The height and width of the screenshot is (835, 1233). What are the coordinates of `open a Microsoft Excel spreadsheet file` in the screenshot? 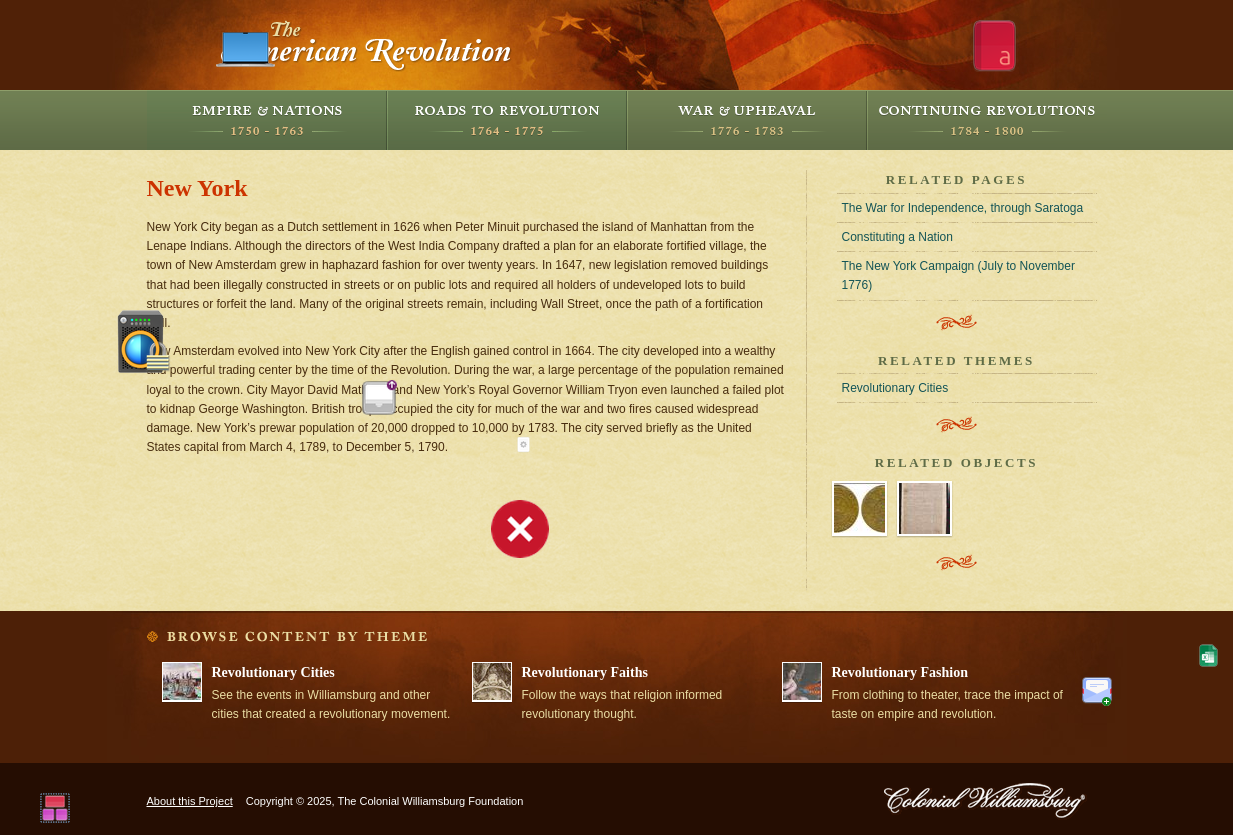 It's located at (1208, 655).